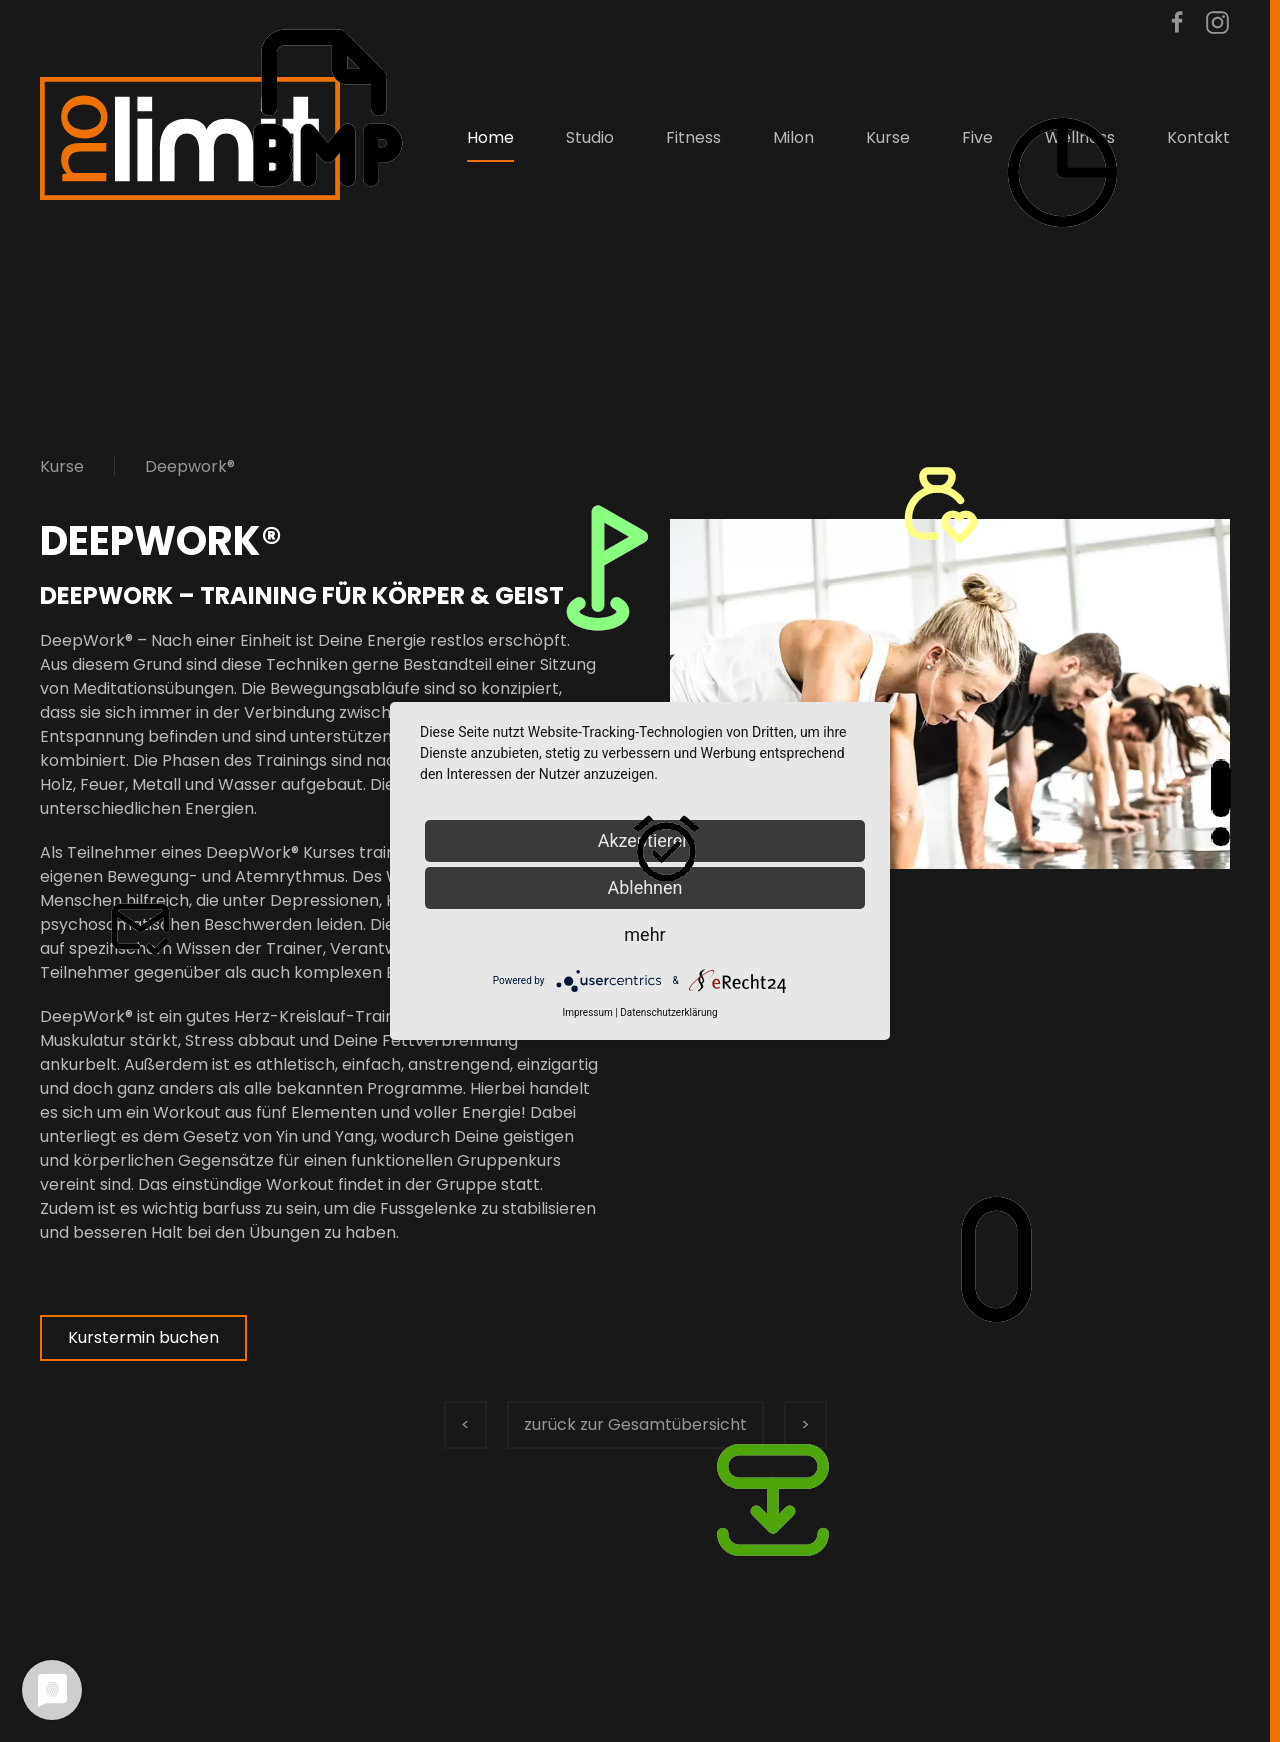 This screenshot has width=1280, height=1742. What do you see at coordinates (996, 1259) in the screenshot?
I see `indicates zero items or empty count` at bounding box center [996, 1259].